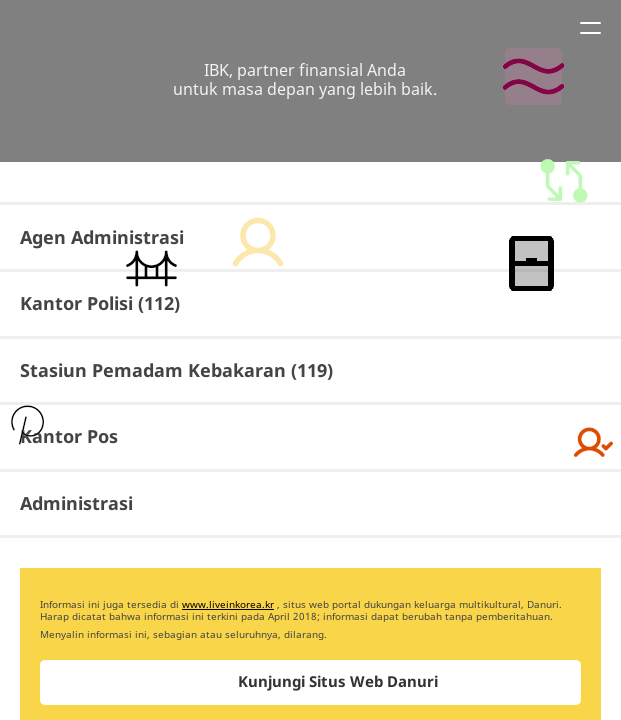  What do you see at coordinates (592, 443) in the screenshot?
I see `user verified or approved` at bounding box center [592, 443].